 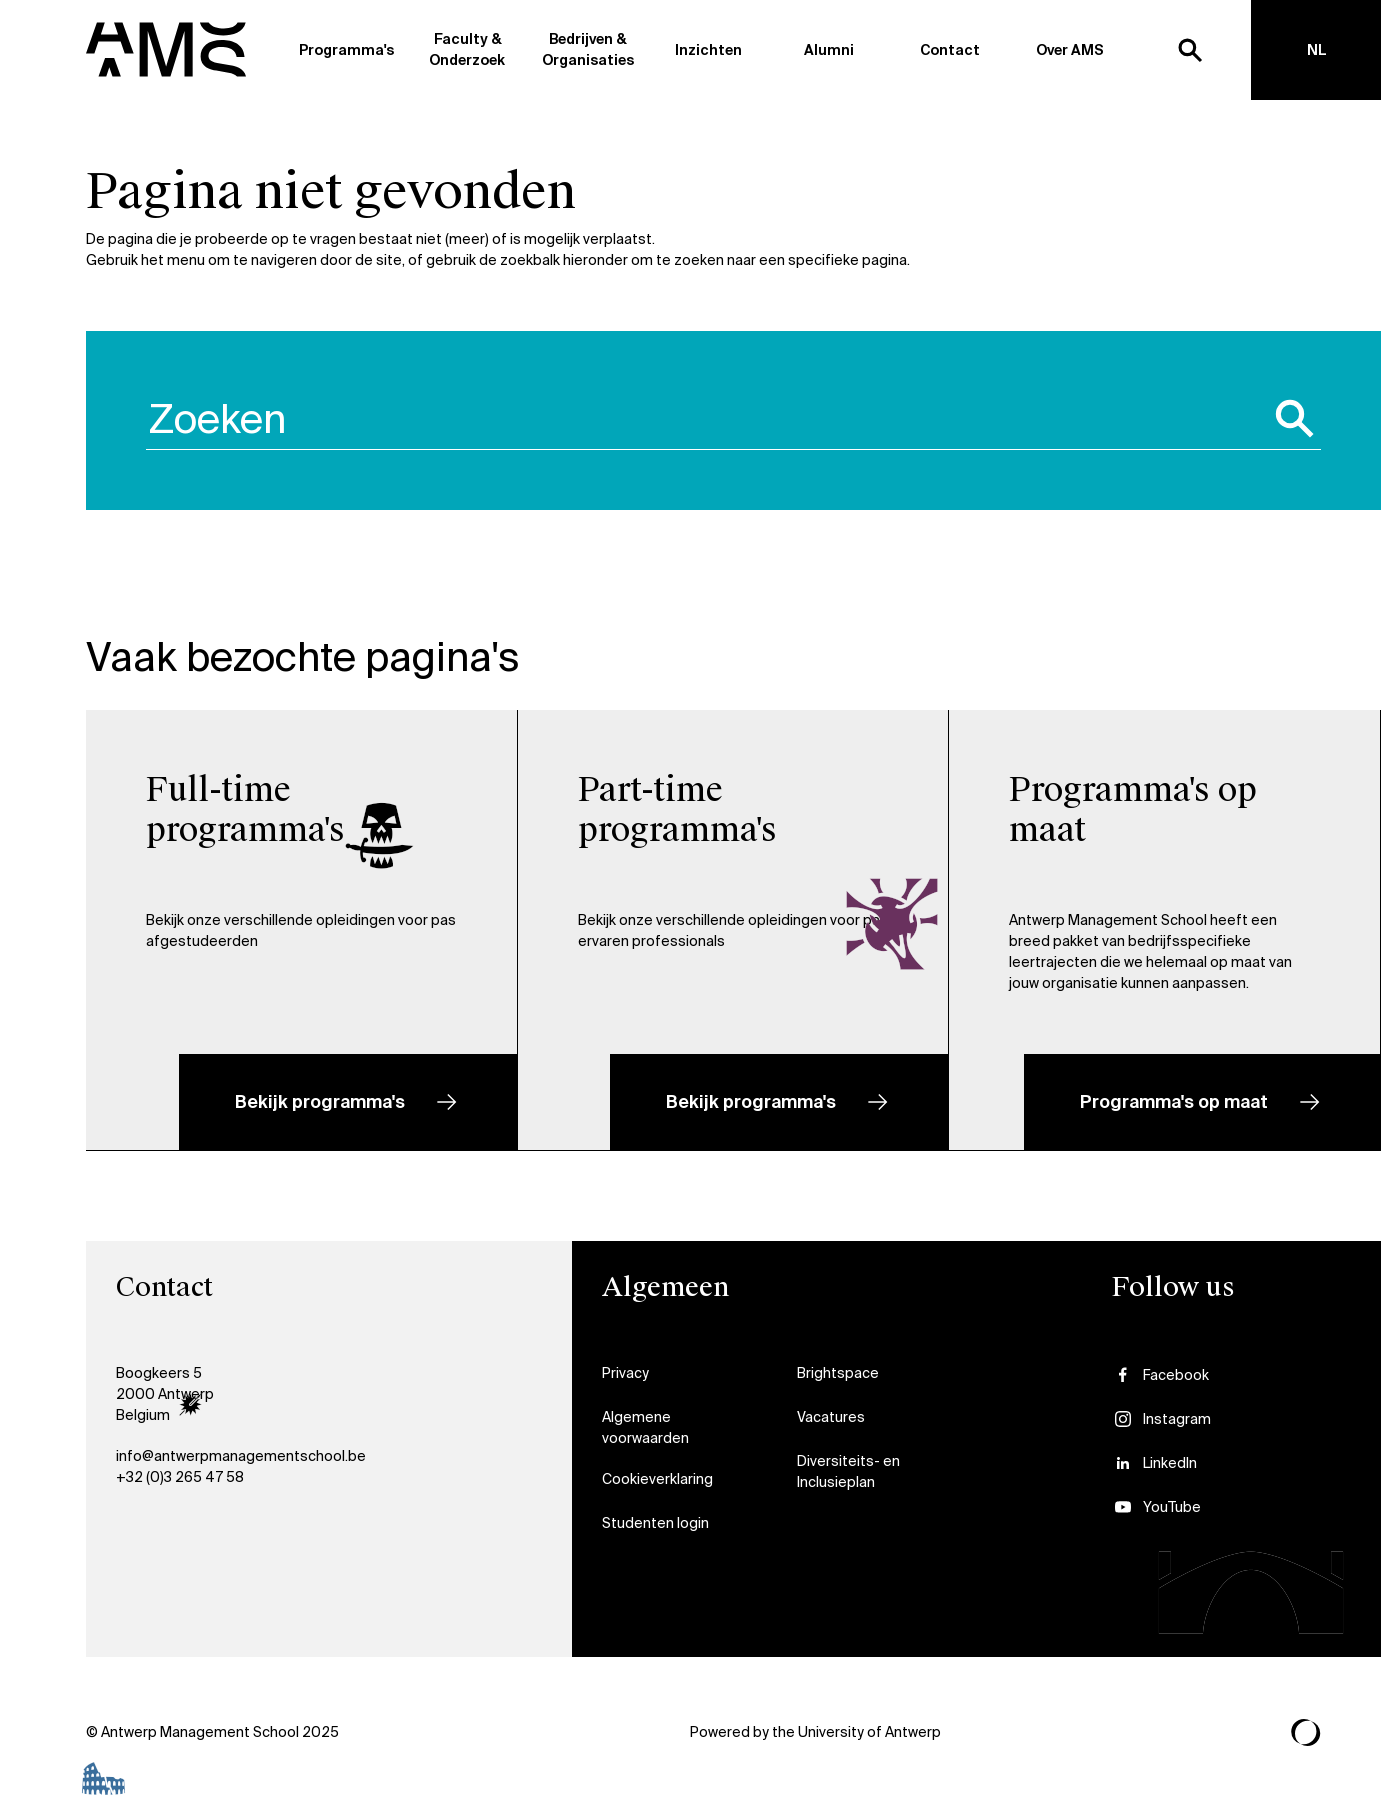 What do you see at coordinates (190, 1404) in the screenshot?
I see `sun-based weapon or solar attack ability` at bounding box center [190, 1404].